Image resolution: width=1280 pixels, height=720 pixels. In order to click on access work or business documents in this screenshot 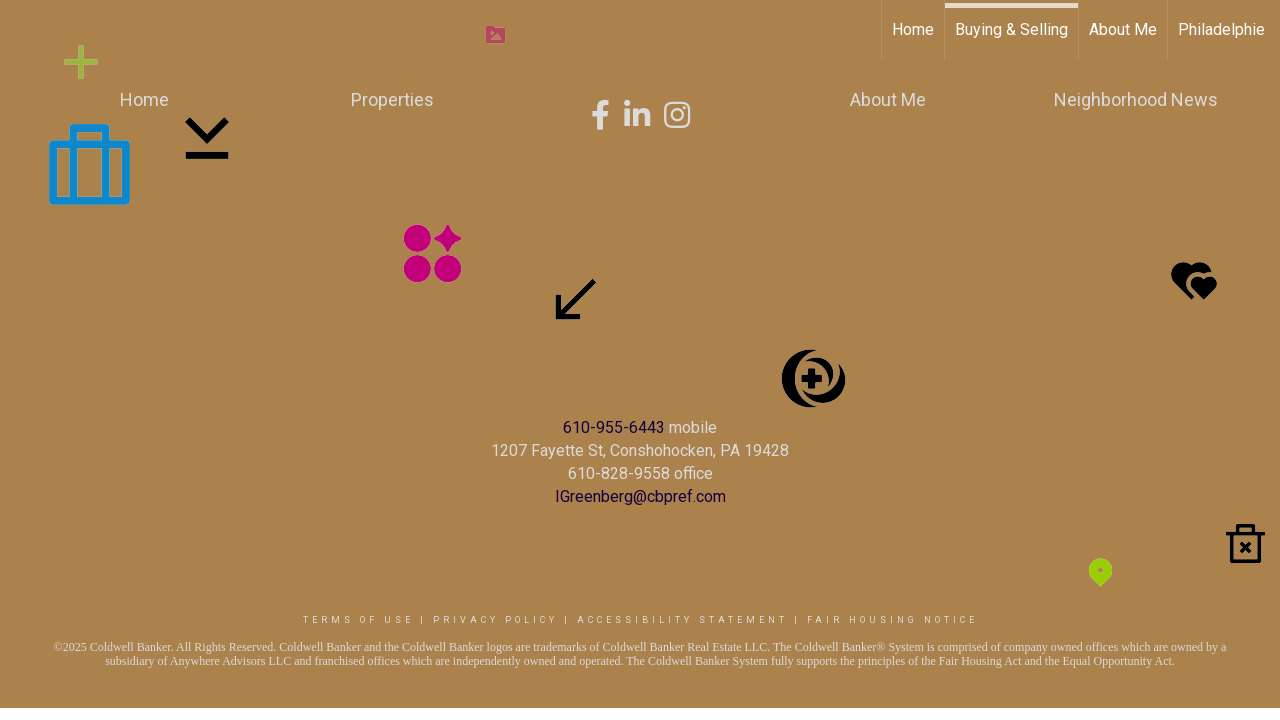, I will do `click(89, 168)`.